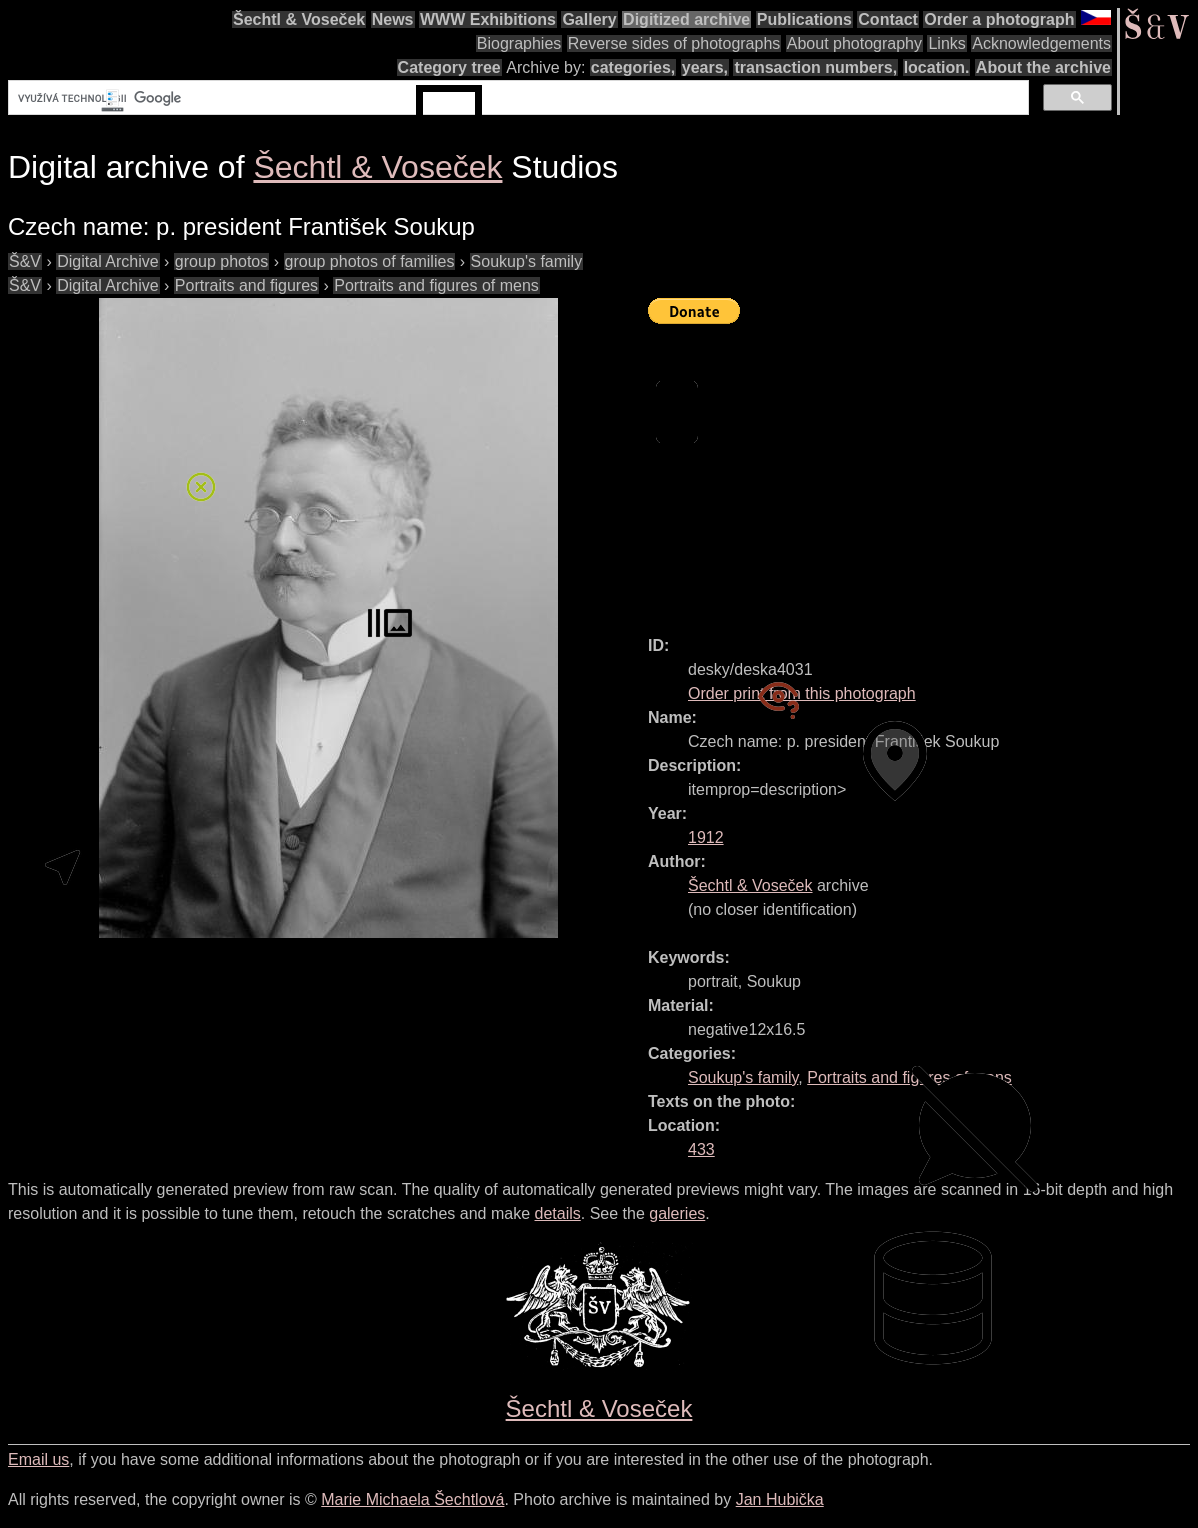 This screenshot has width=1198, height=1528. I want to click on access database storage, so click(933, 1298).